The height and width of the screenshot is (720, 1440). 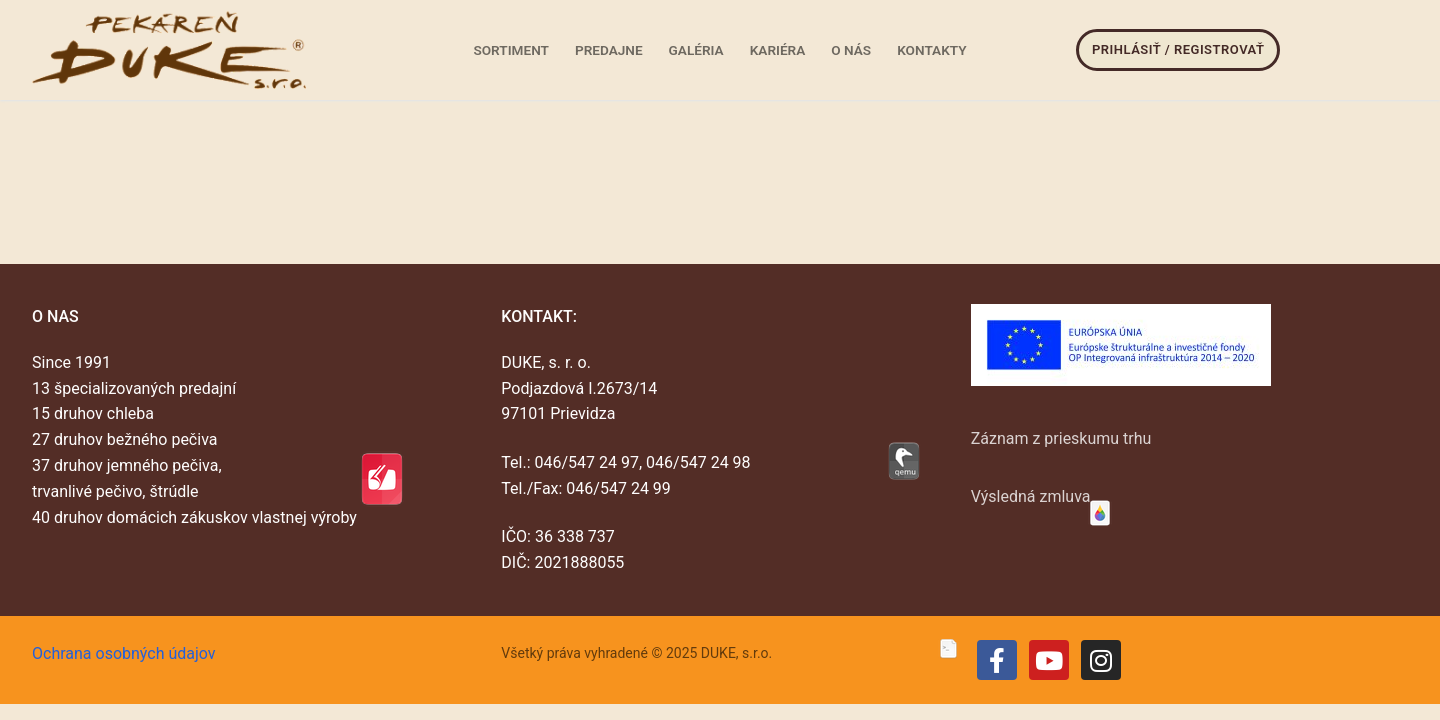 What do you see at coordinates (904, 461) in the screenshot?
I see `qemu virtual disk image file` at bounding box center [904, 461].